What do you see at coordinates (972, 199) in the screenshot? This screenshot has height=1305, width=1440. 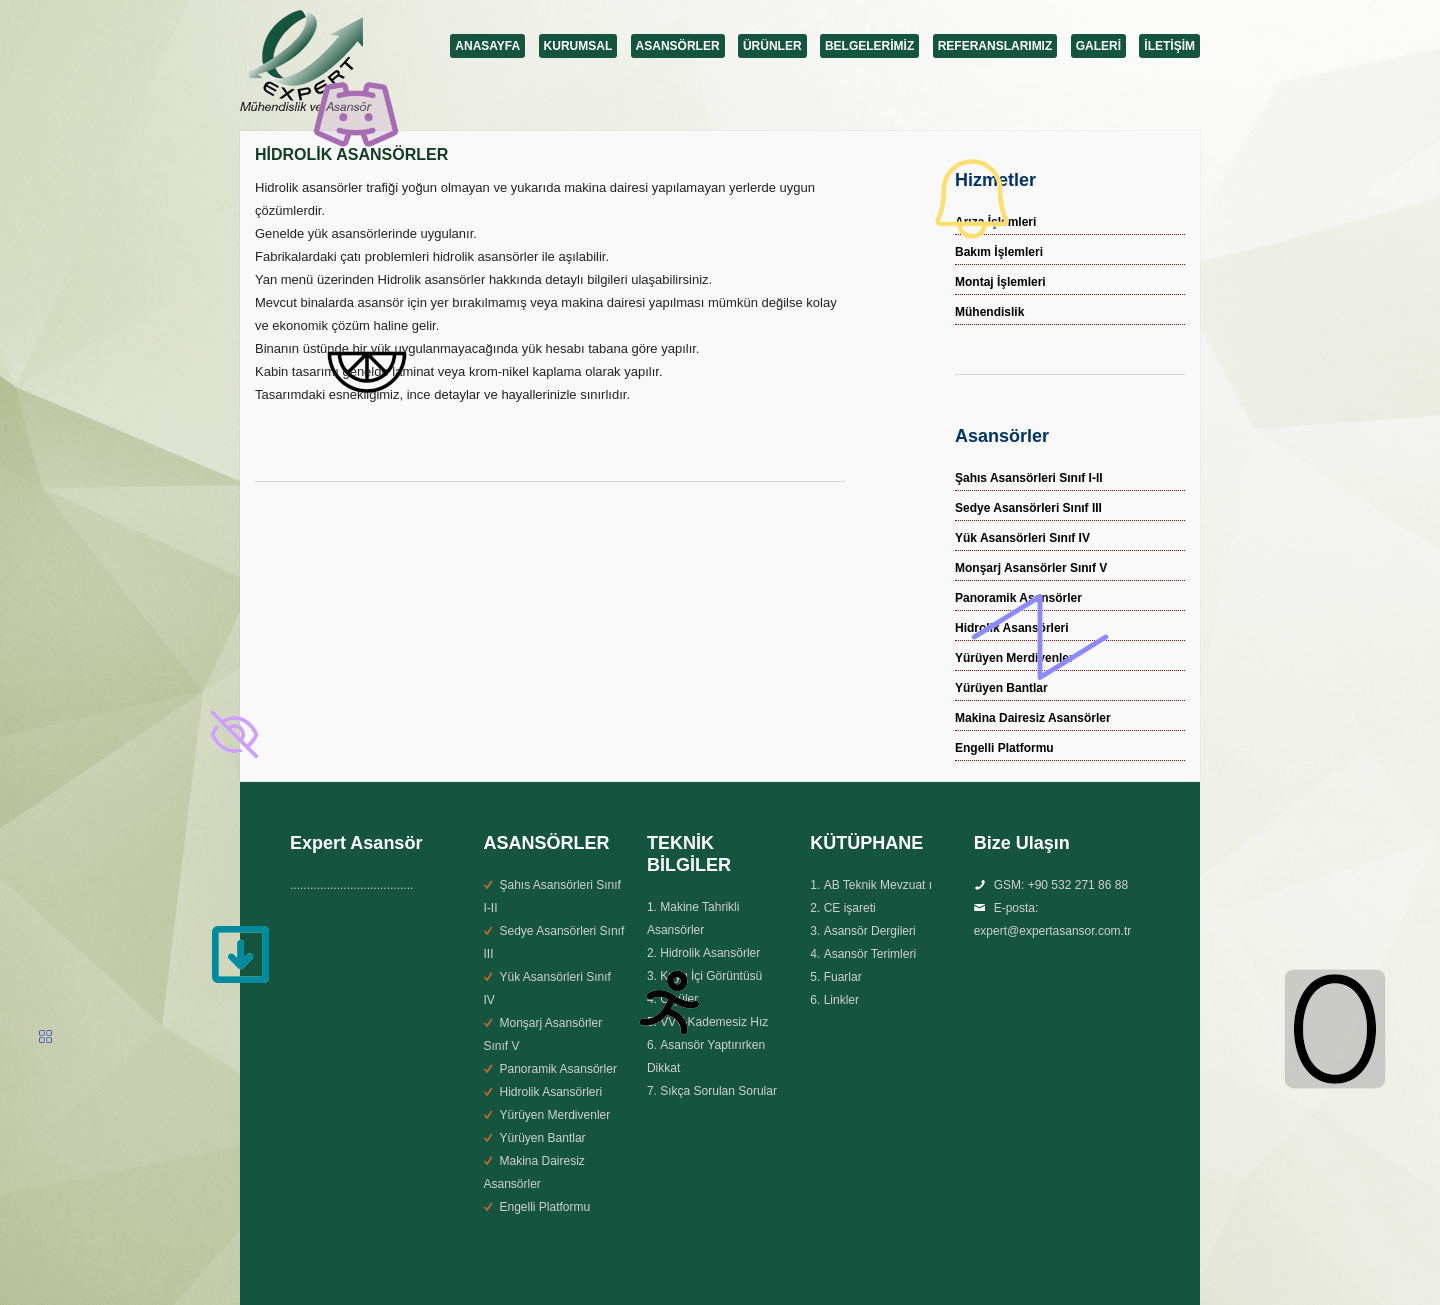 I see `view notifications` at bounding box center [972, 199].